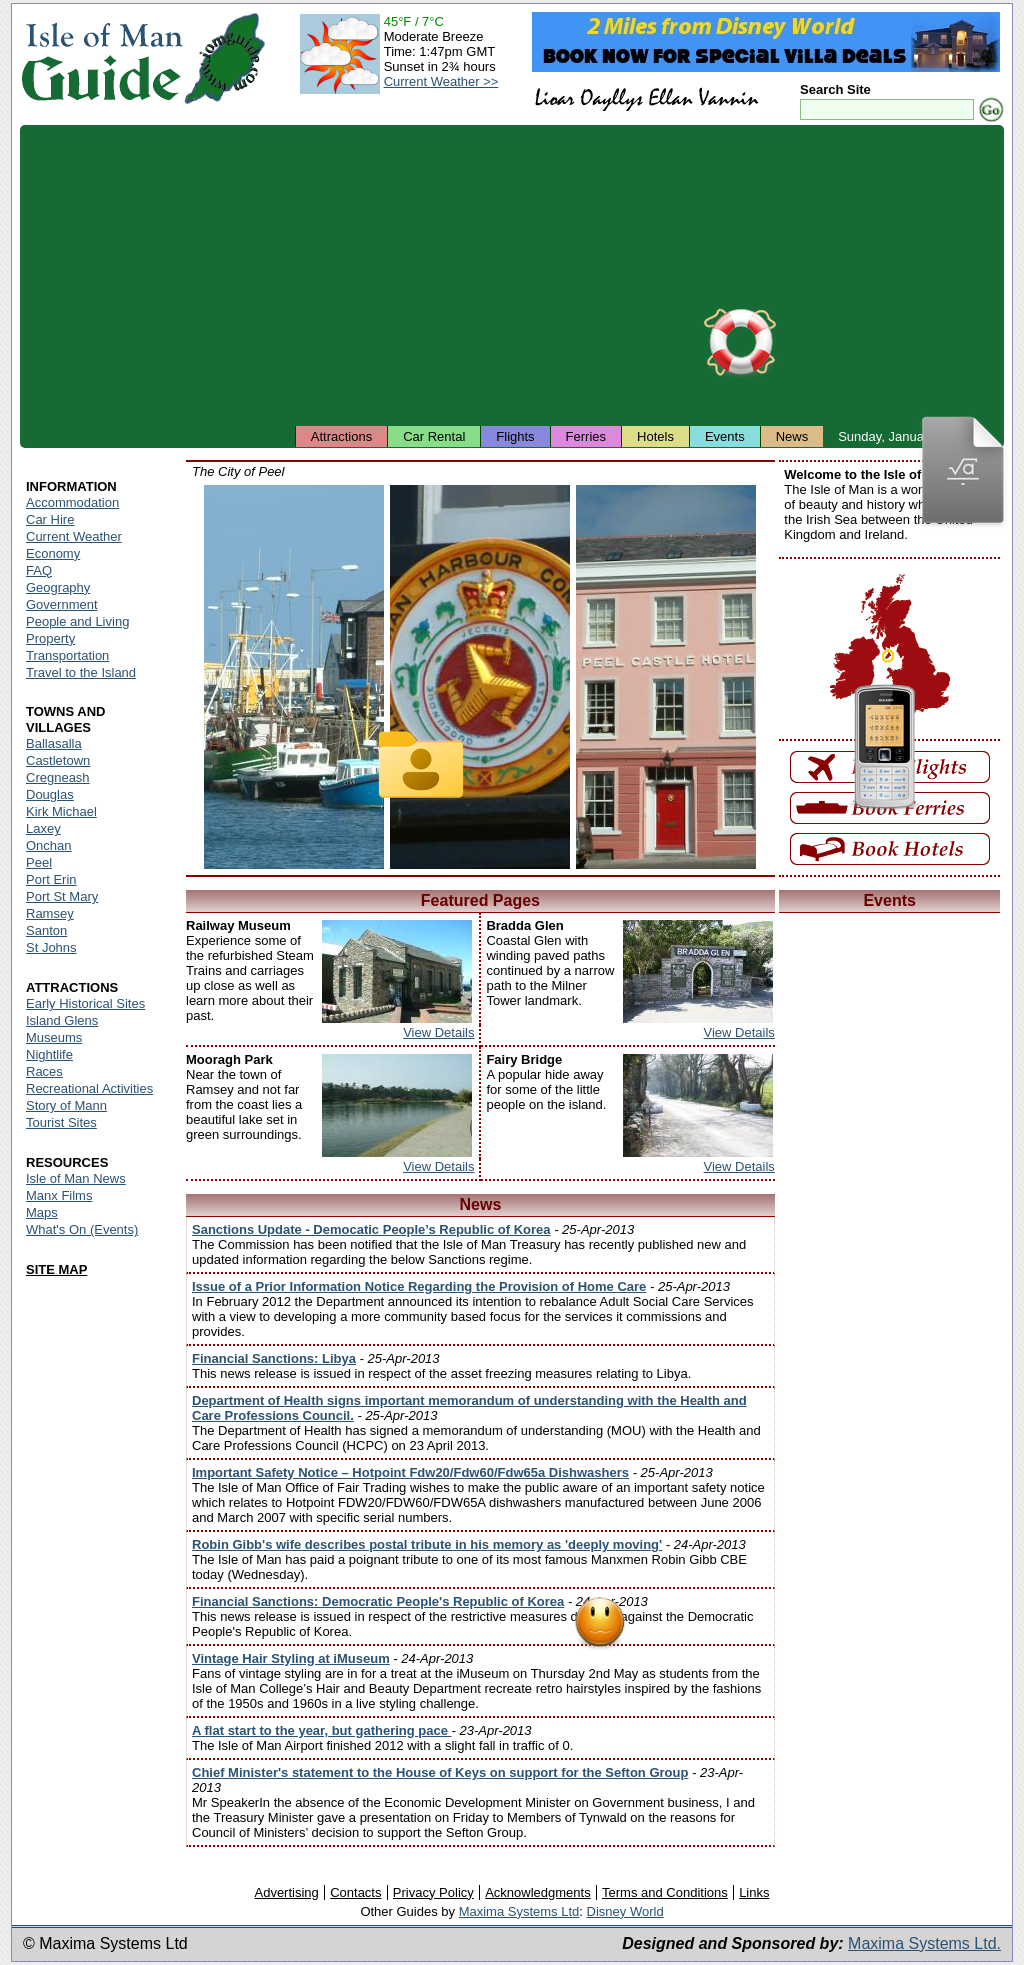  I want to click on access phone or calling features, so click(886, 748).